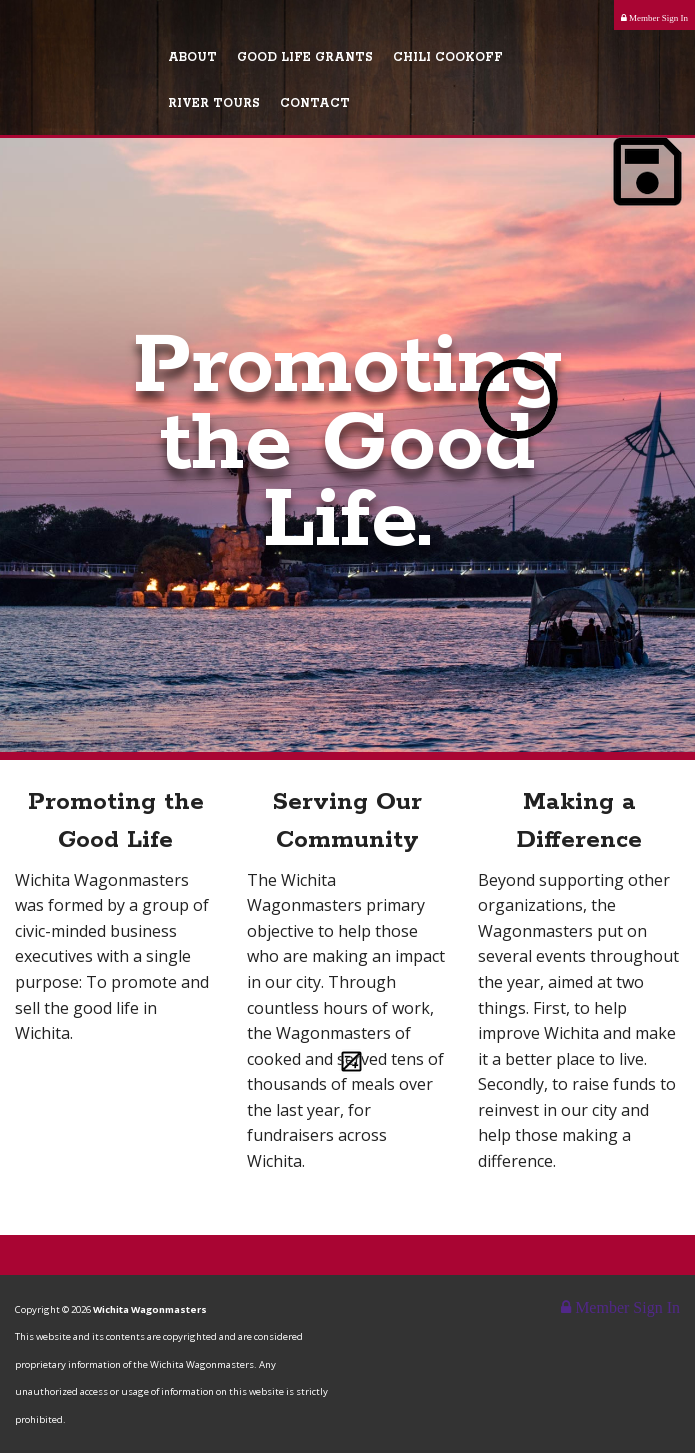 This screenshot has height=1453, width=695. What do you see at coordinates (351, 1061) in the screenshot?
I see `adjust image exposure settings` at bounding box center [351, 1061].